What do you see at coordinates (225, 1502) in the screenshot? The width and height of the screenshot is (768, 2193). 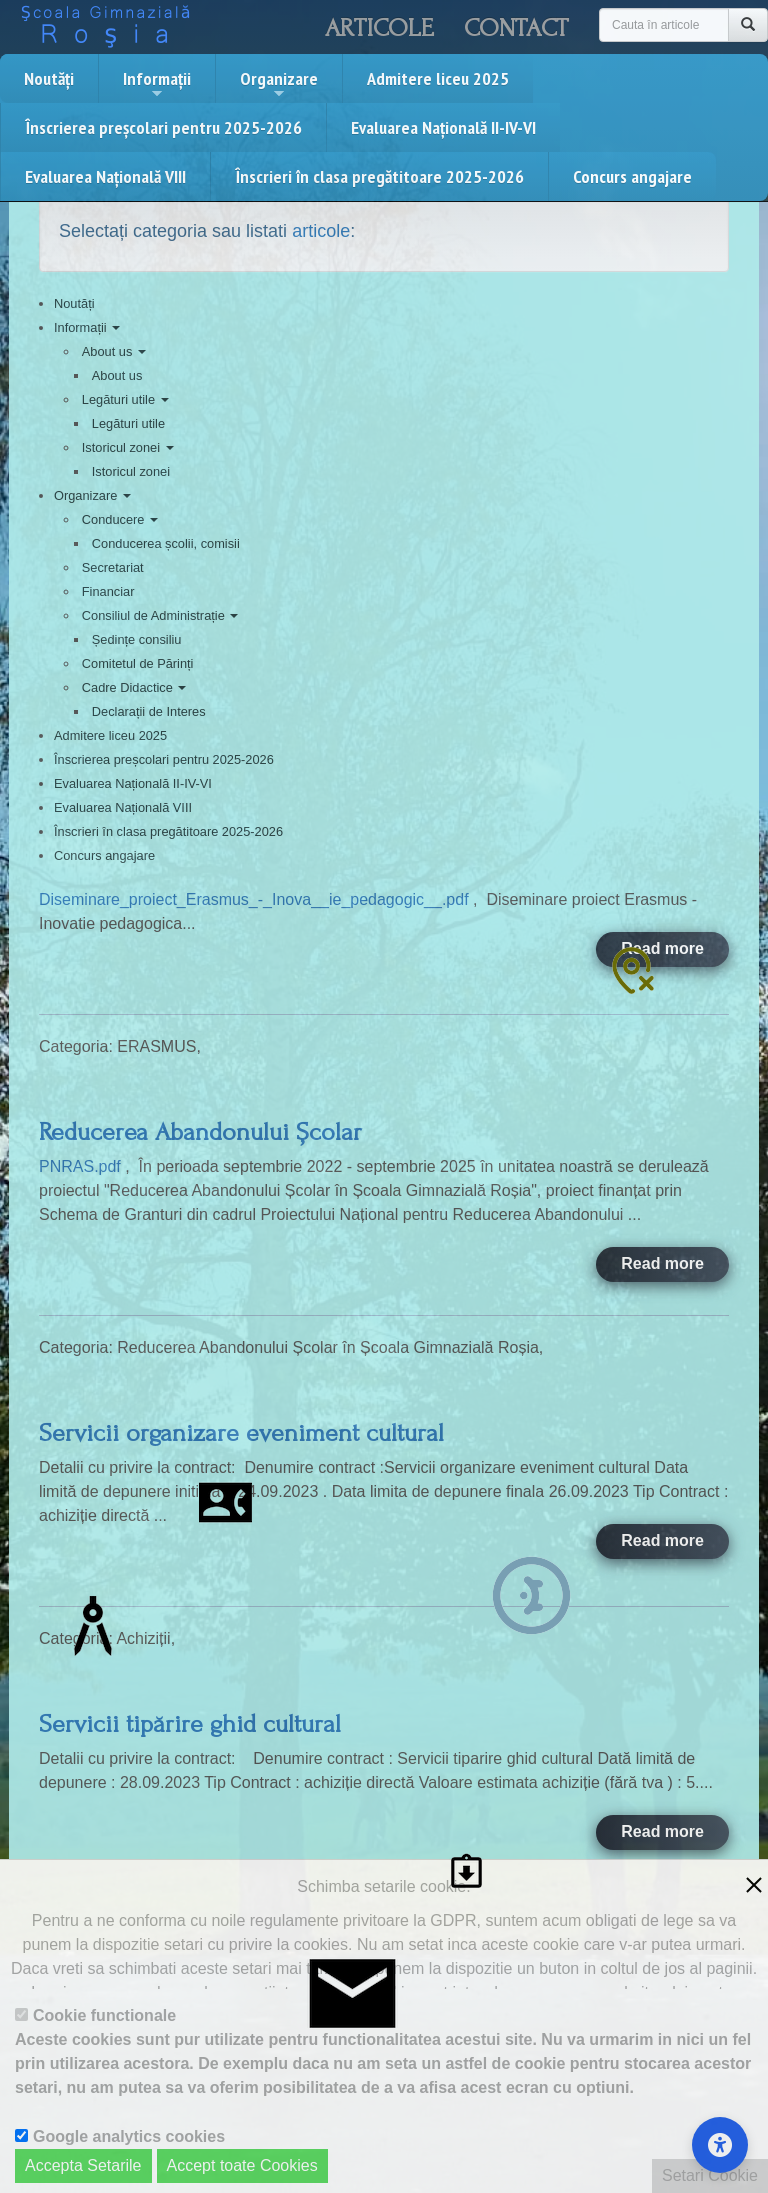 I see `call a contact from your address book` at bounding box center [225, 1502].